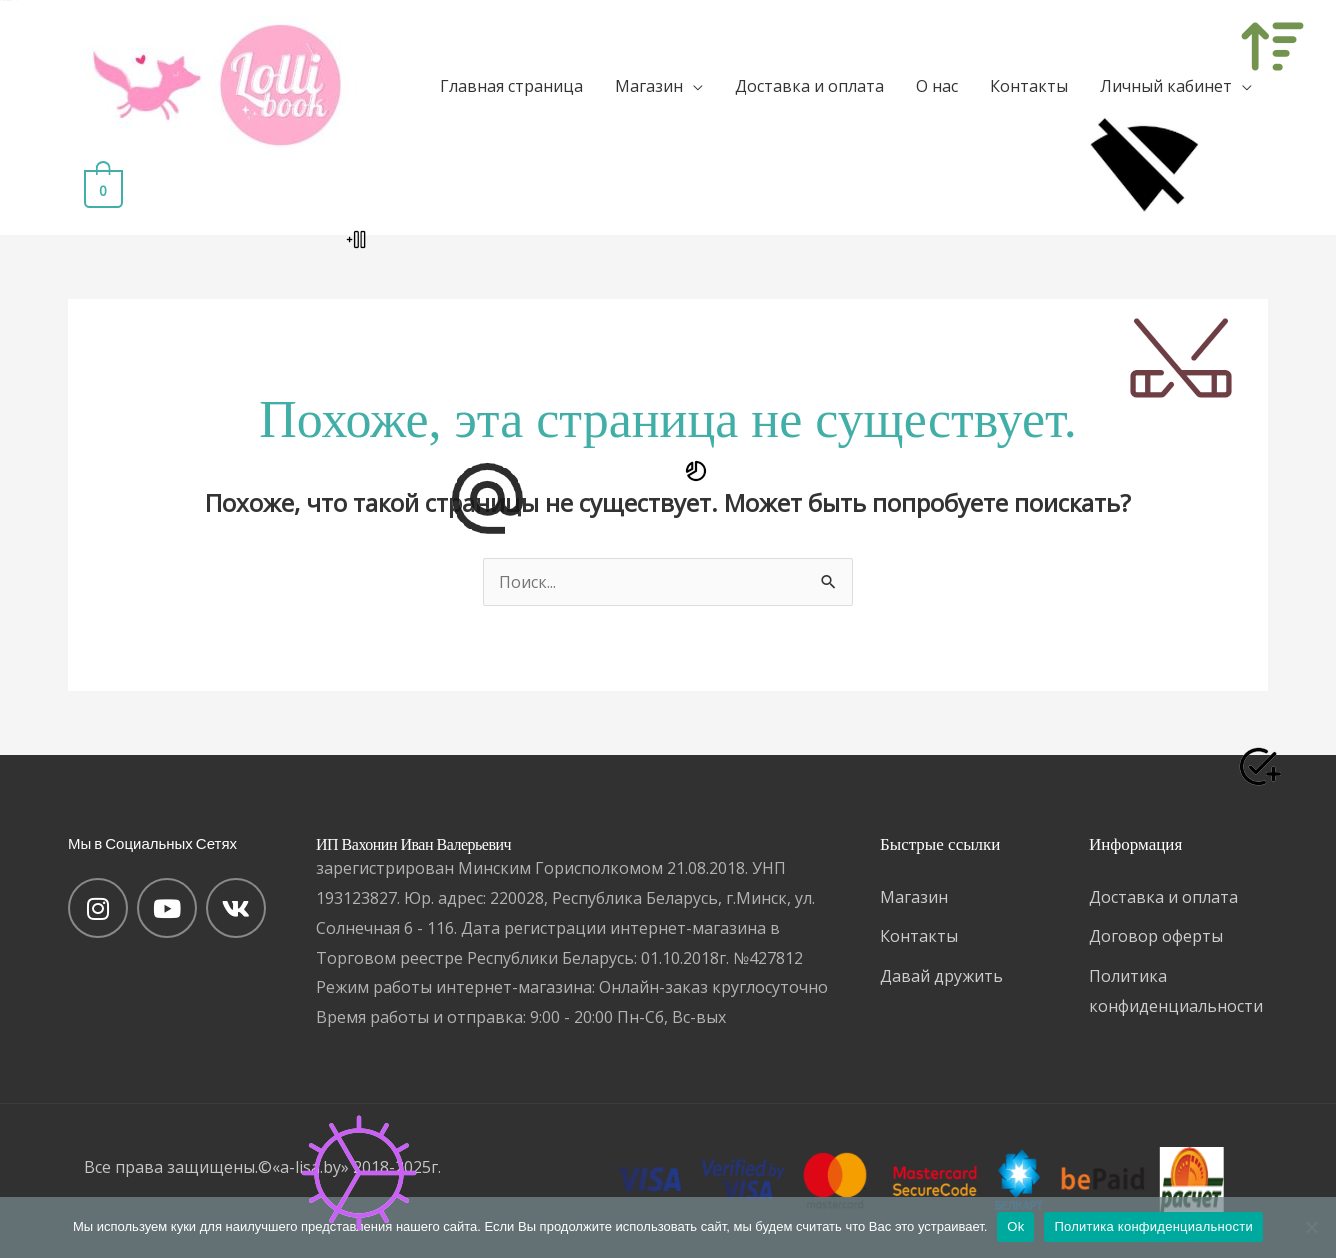  What do you see at coordinates (1181, 358) in the screenshot?
I see `view hockey scores or sports updates` at bounding box center [1181, 358].